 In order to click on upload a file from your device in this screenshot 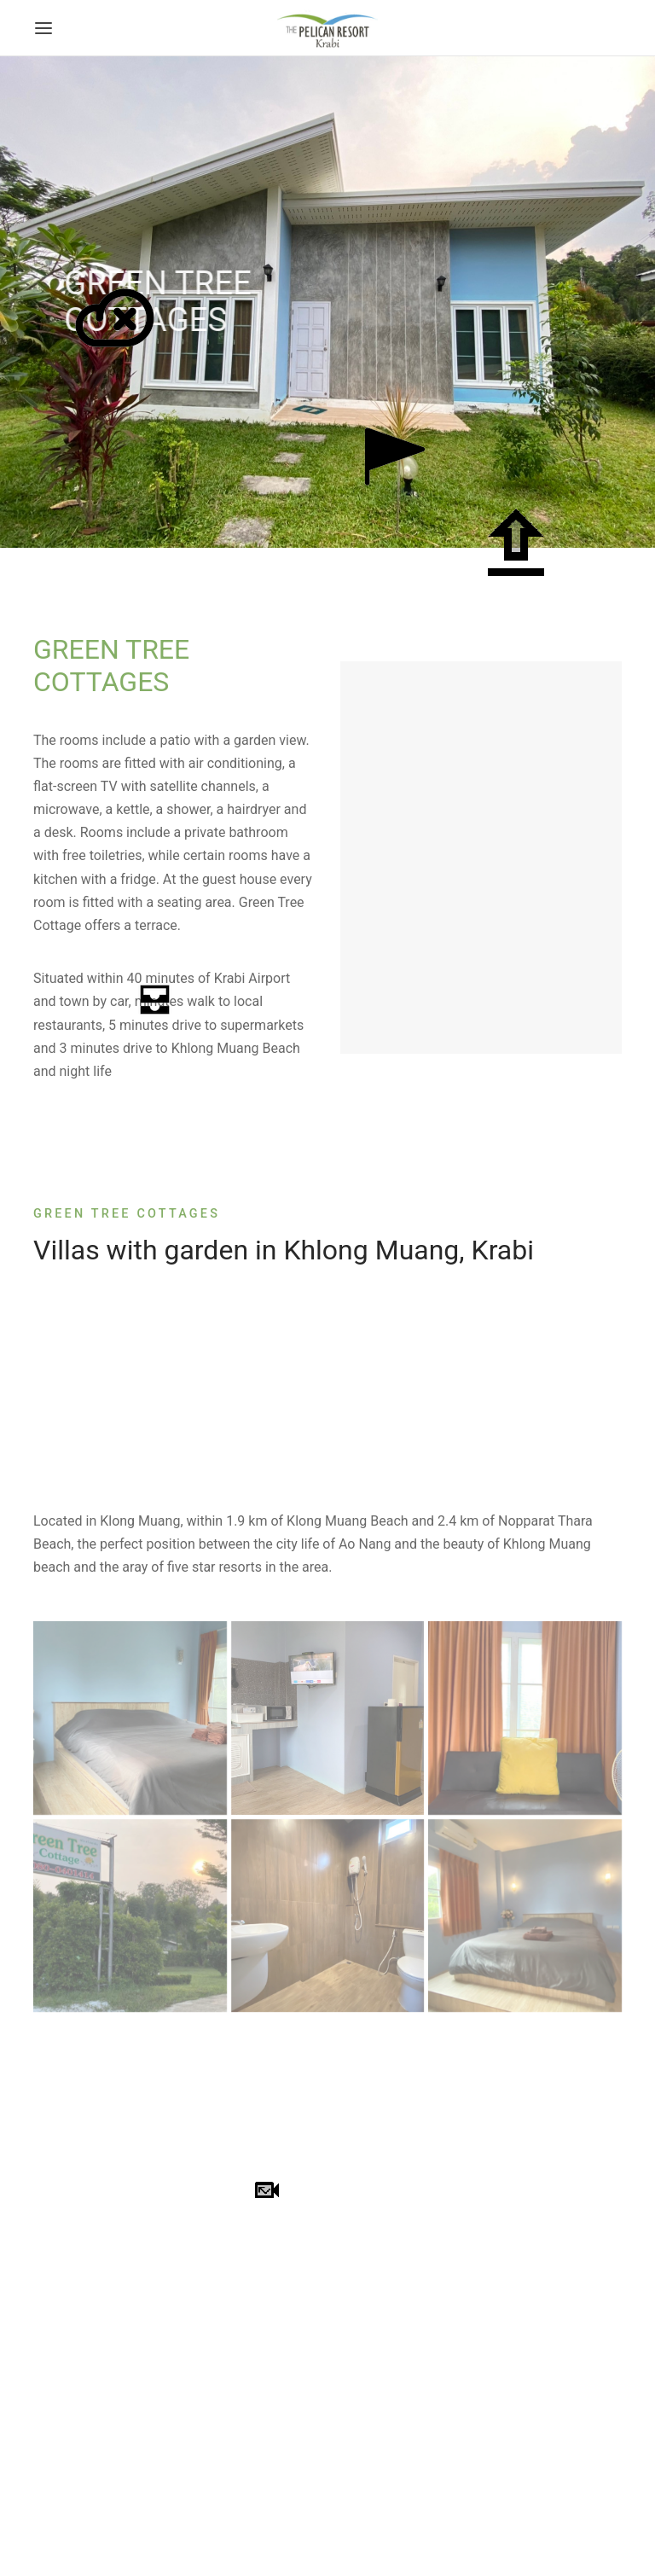, I will do `click(516, 544)`.